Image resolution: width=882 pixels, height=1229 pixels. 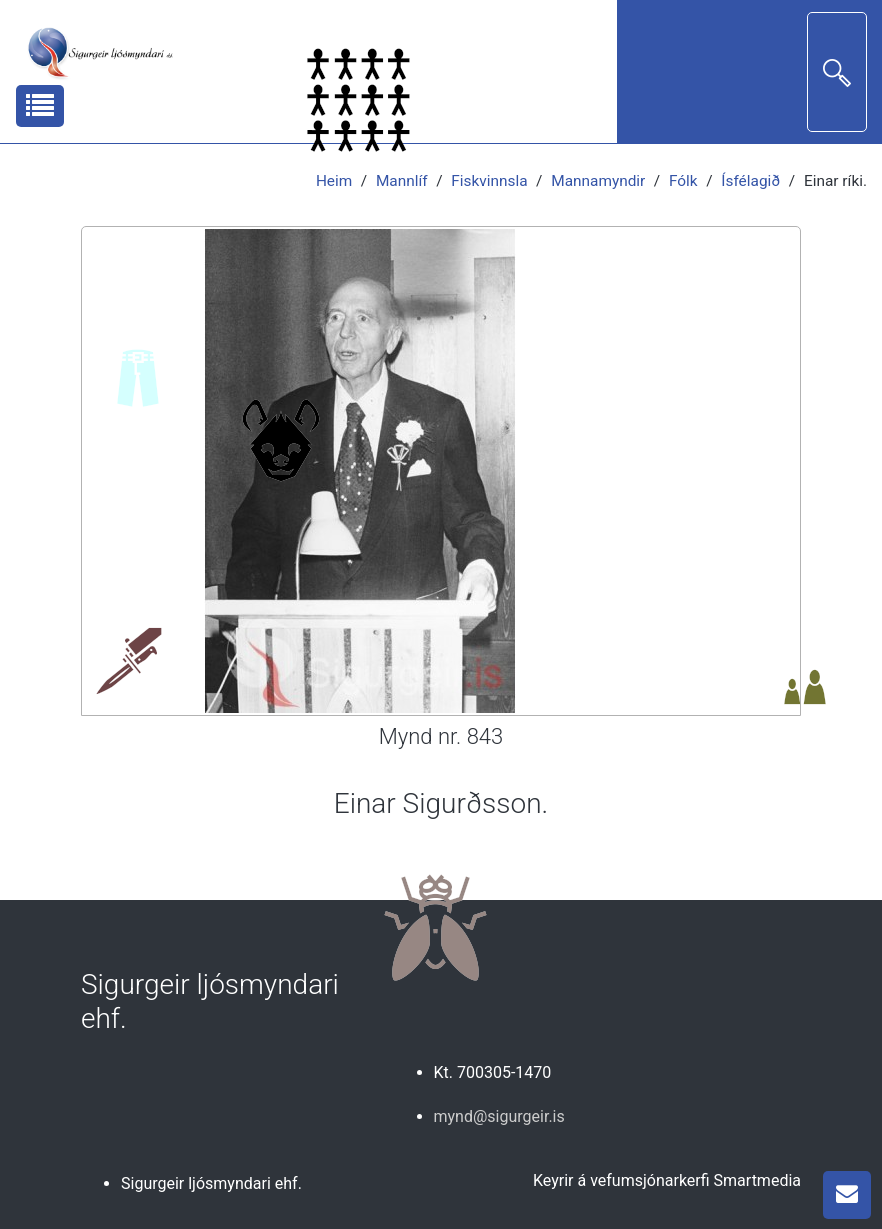 I want to click on select hyena character or avatar, so click(x=281, y=441).